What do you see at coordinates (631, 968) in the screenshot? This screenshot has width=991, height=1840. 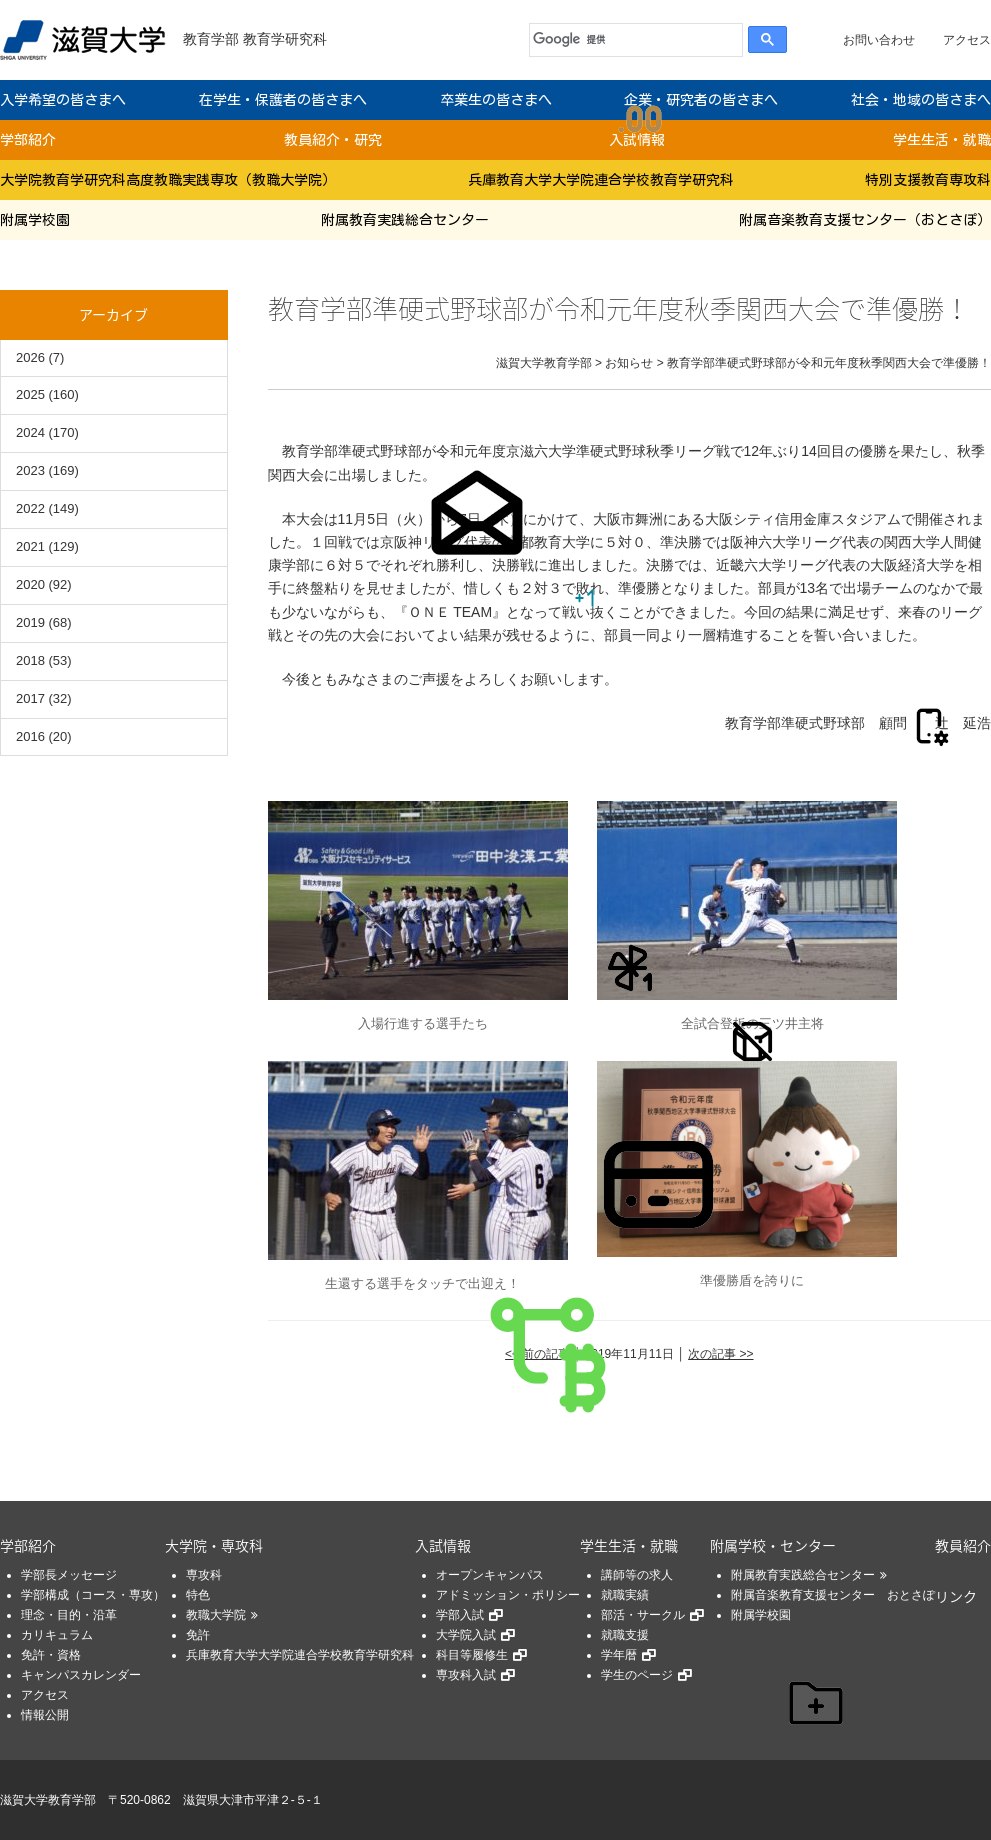 I see `adjust car ventilation fan to setting 1` at bounding box center [631, 968].